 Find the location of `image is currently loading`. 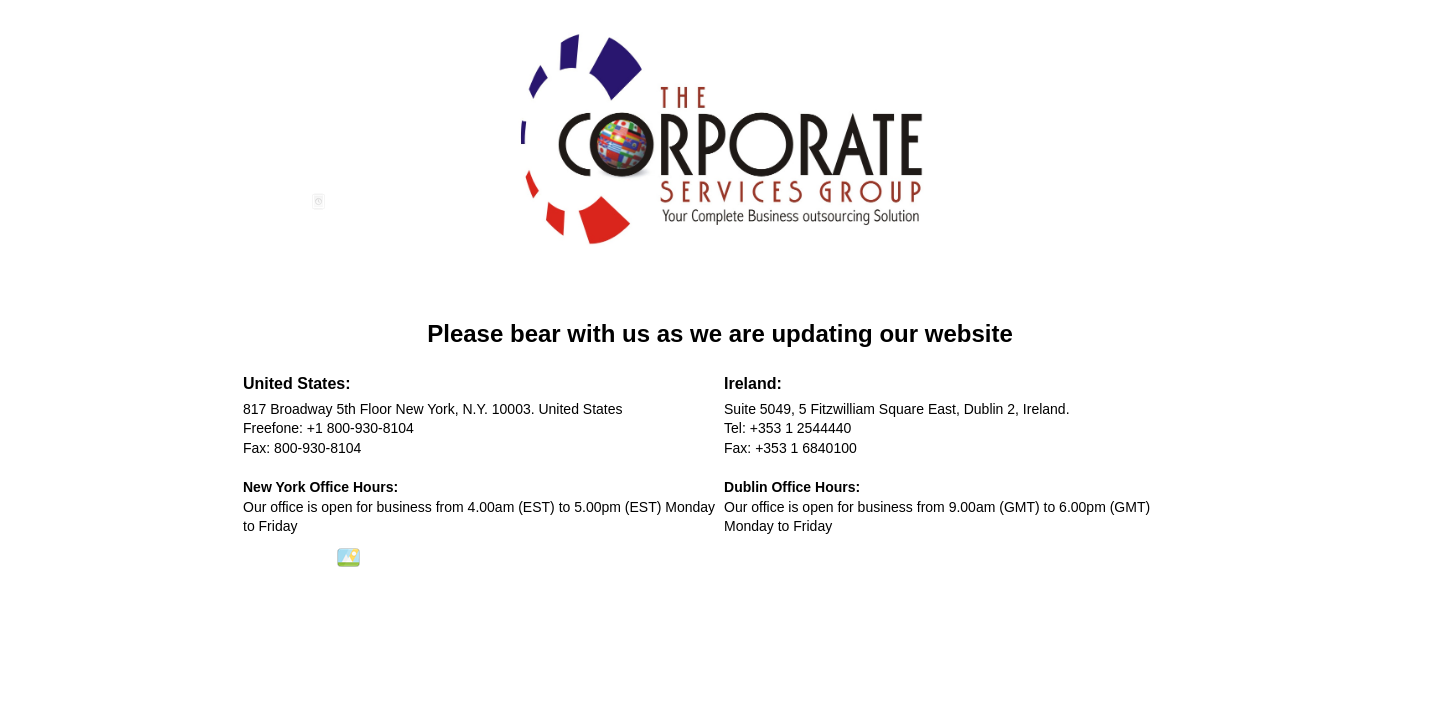

image is currently loading is located at coordinates (318, 201).